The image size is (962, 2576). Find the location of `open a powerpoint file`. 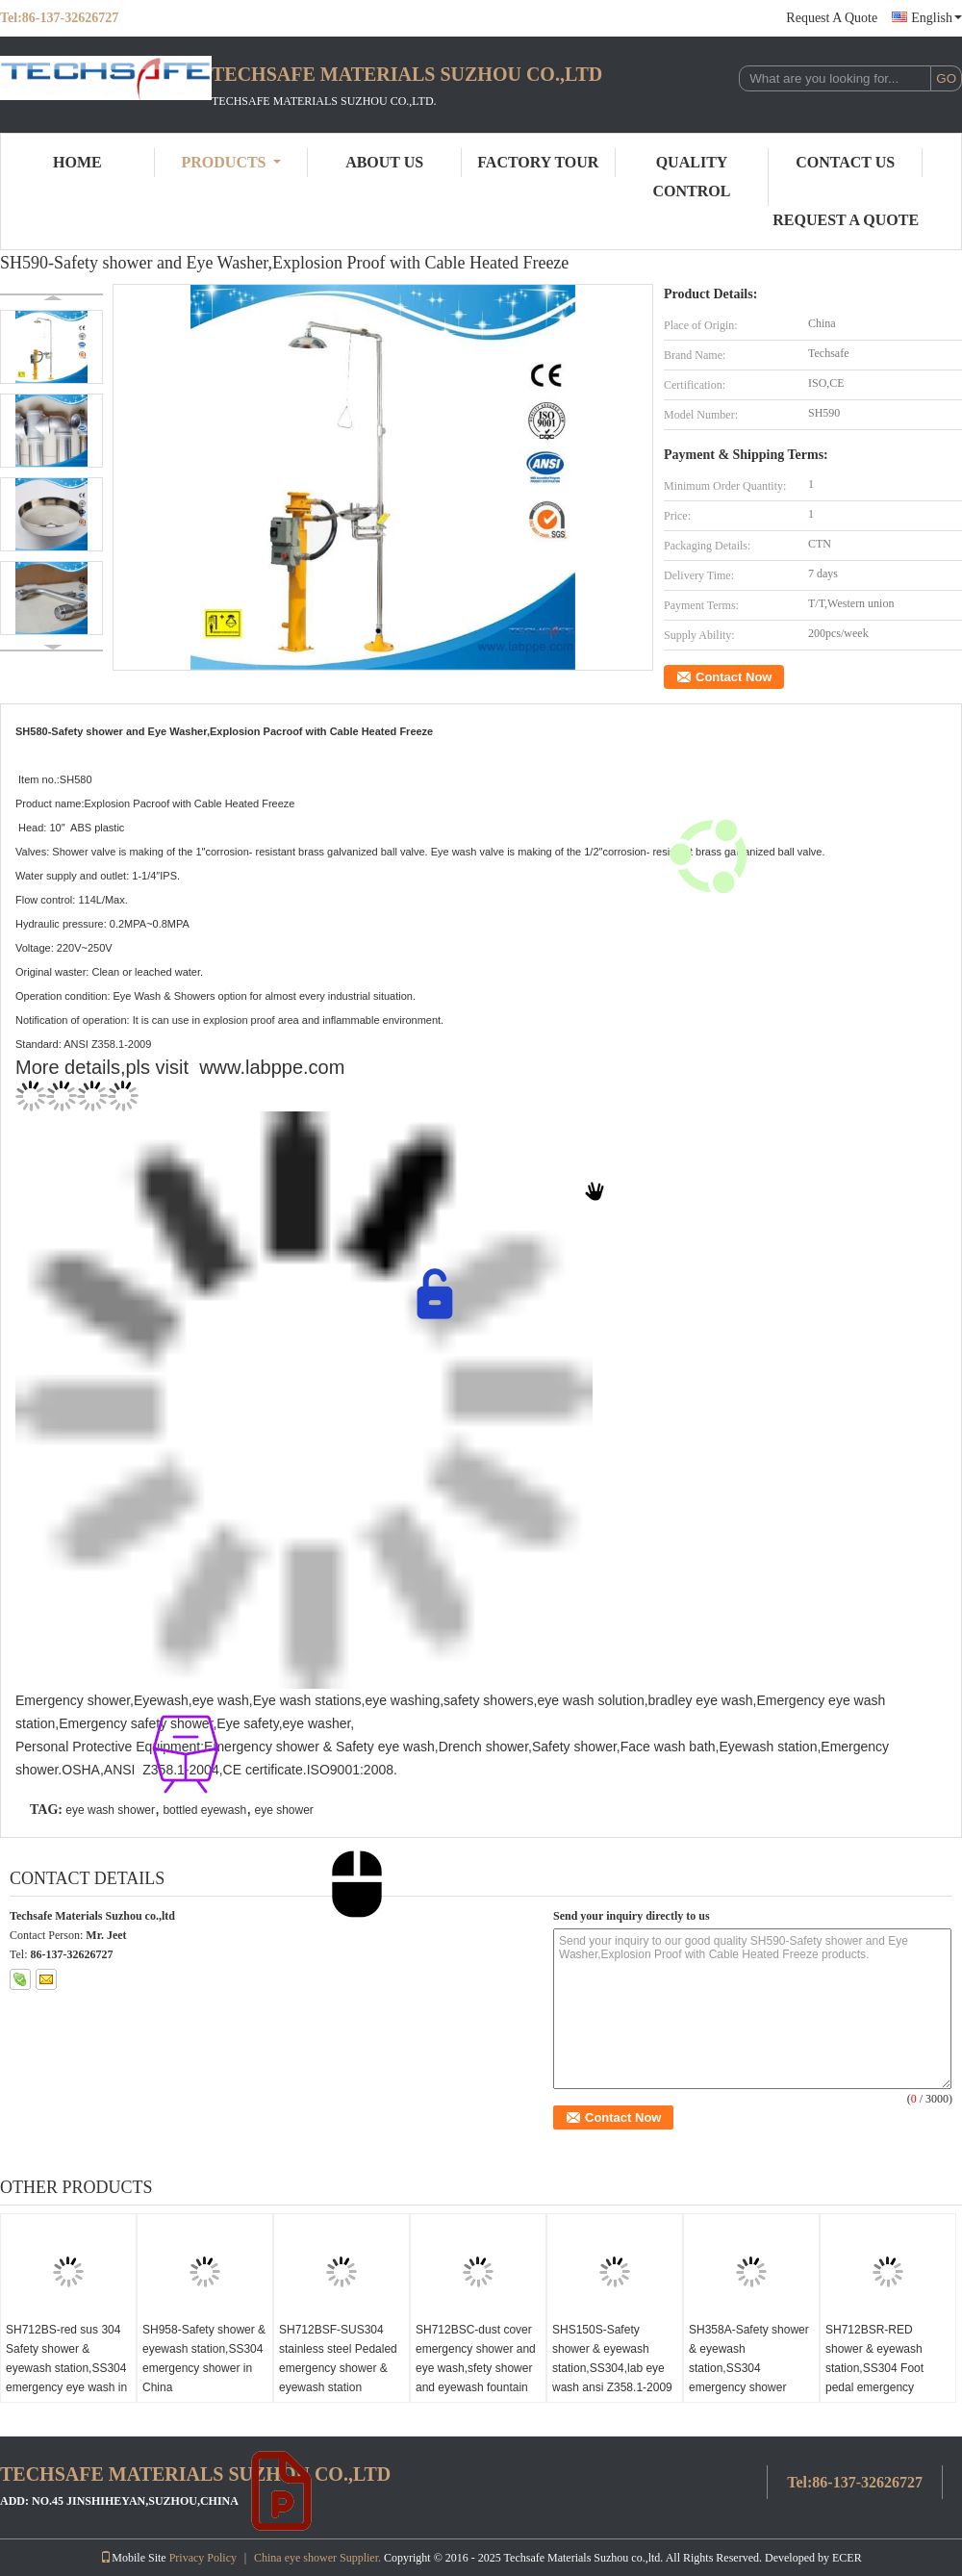

open a powerpoint file is located at coordinates (281, 2490).